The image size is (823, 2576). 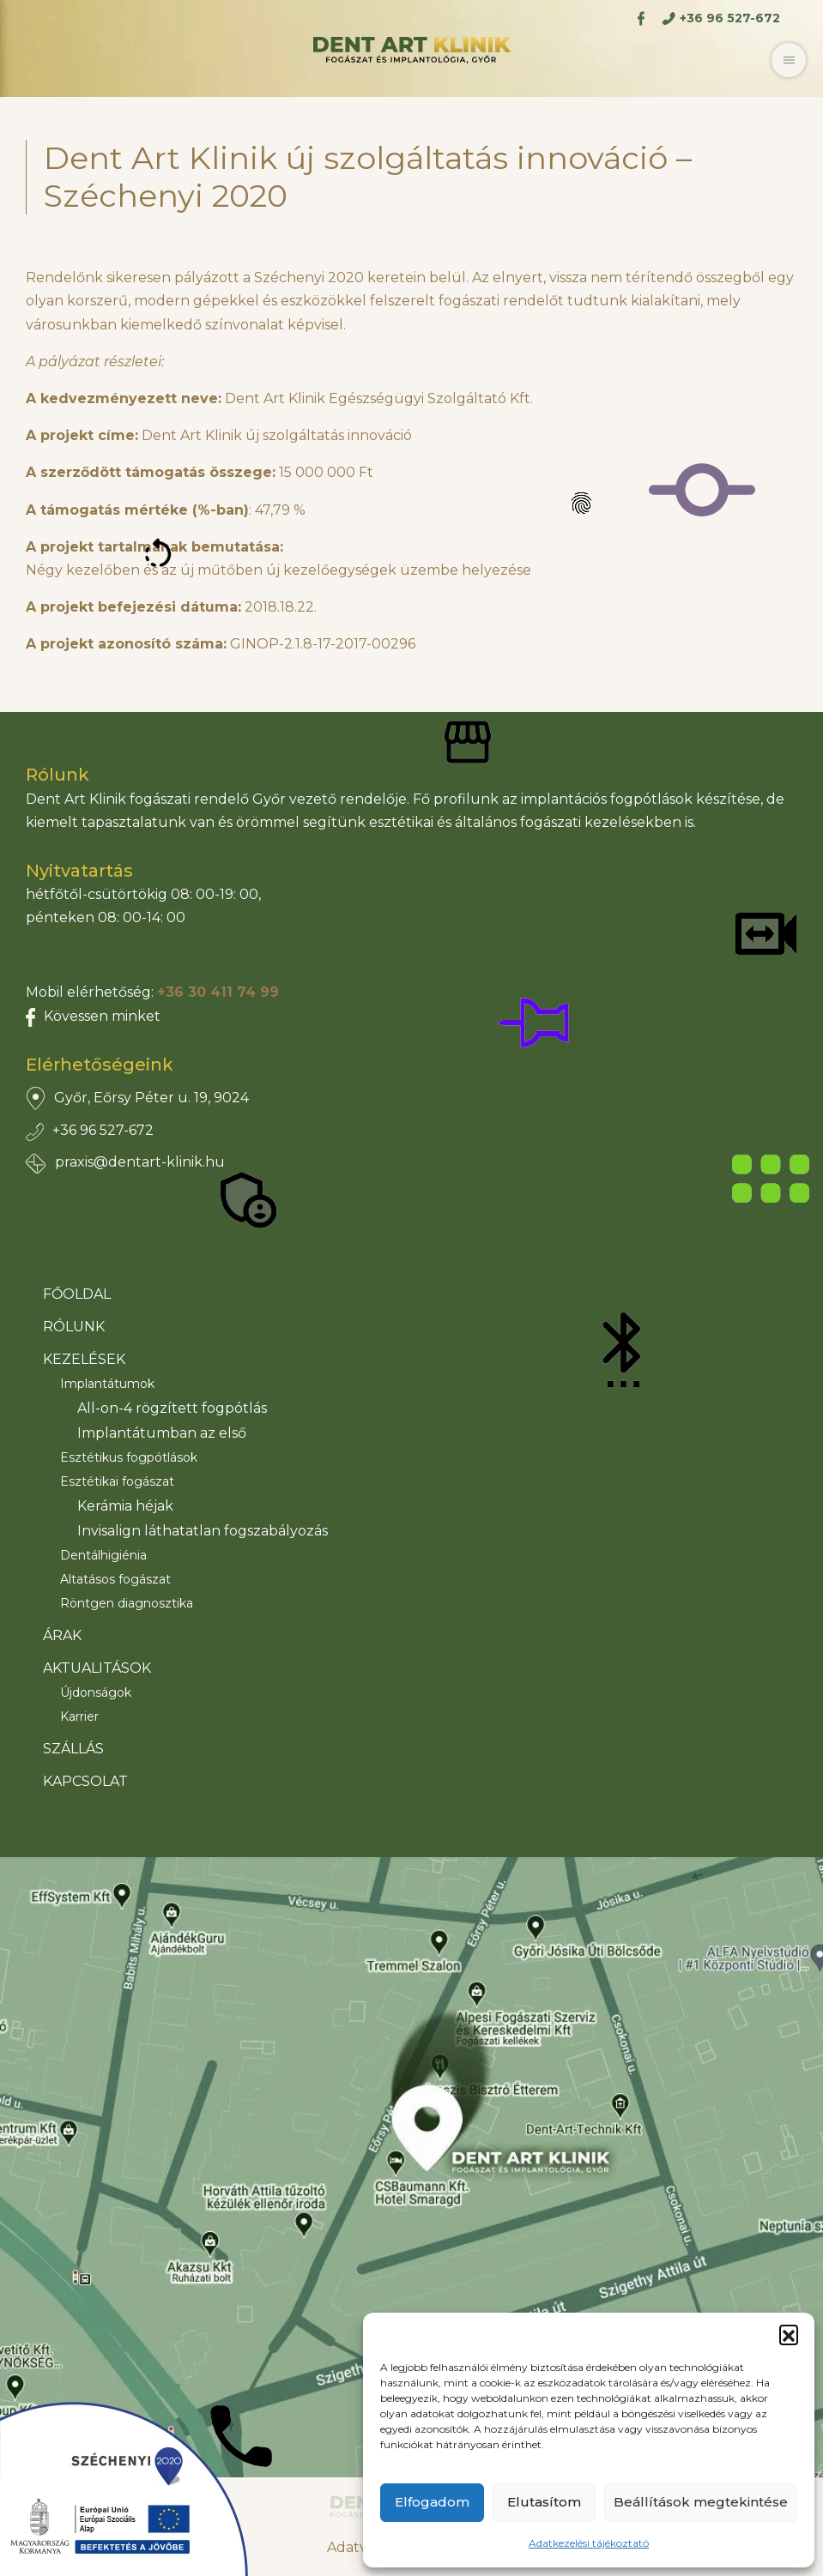 I want to click on access bluetooth settings, so click(x=623, y=1348).